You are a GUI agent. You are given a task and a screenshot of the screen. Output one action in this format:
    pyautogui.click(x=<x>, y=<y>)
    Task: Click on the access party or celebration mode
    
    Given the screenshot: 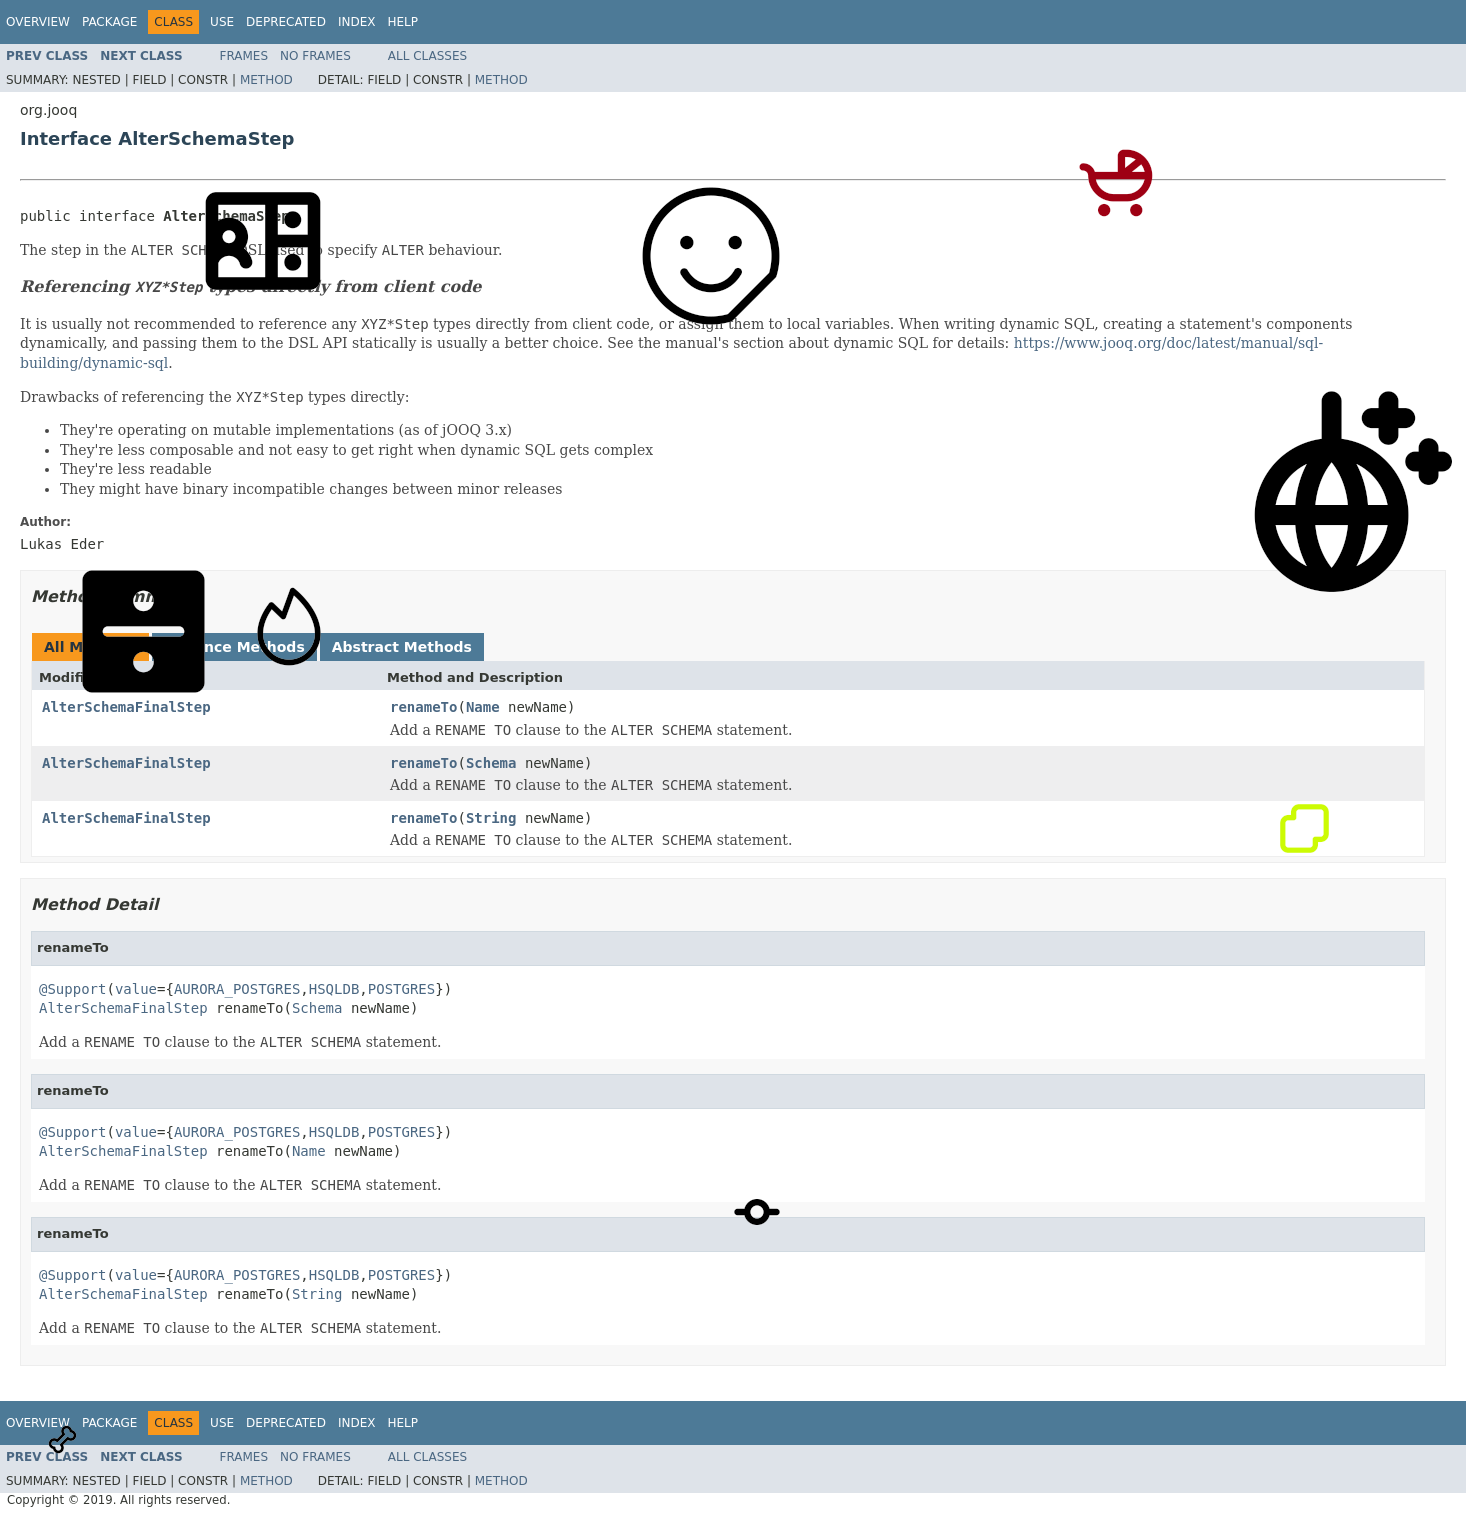 What is the action you would take?
    pyautogui.click(x=1345, y=495)
    